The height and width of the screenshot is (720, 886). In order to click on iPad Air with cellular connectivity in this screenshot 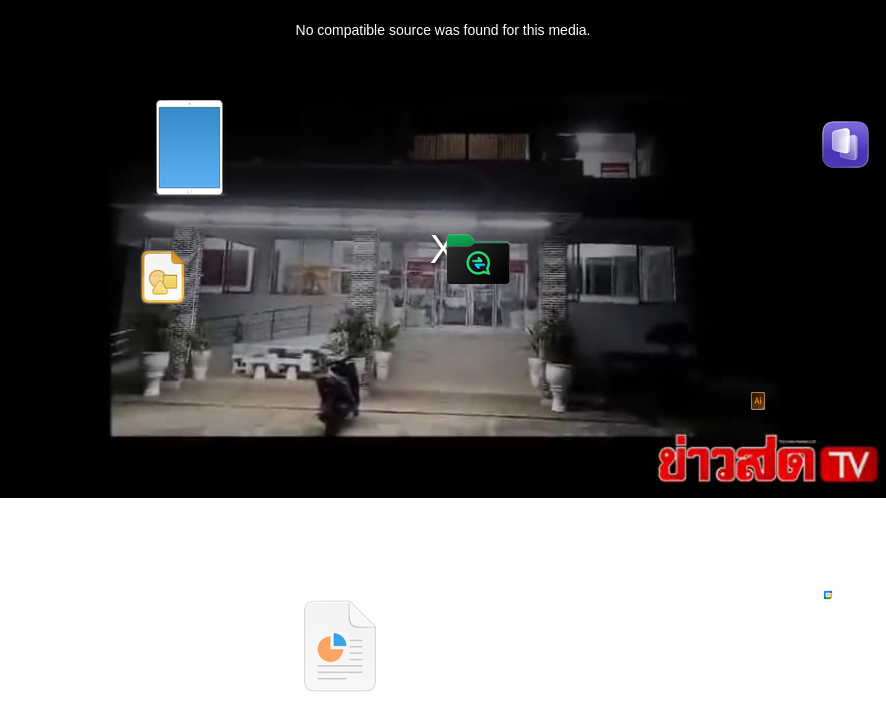, I will do `click(189, 148)`.